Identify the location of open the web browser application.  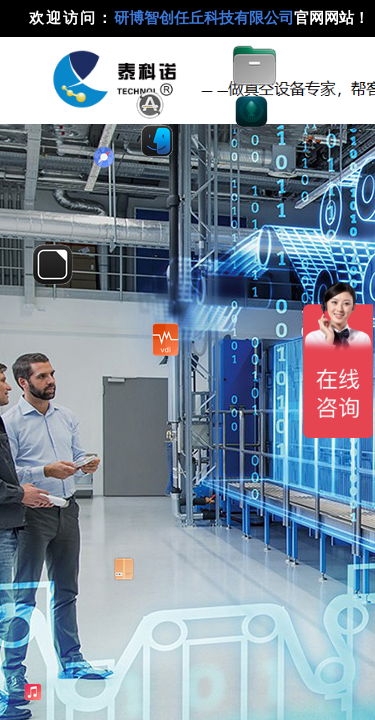
(104, 157).